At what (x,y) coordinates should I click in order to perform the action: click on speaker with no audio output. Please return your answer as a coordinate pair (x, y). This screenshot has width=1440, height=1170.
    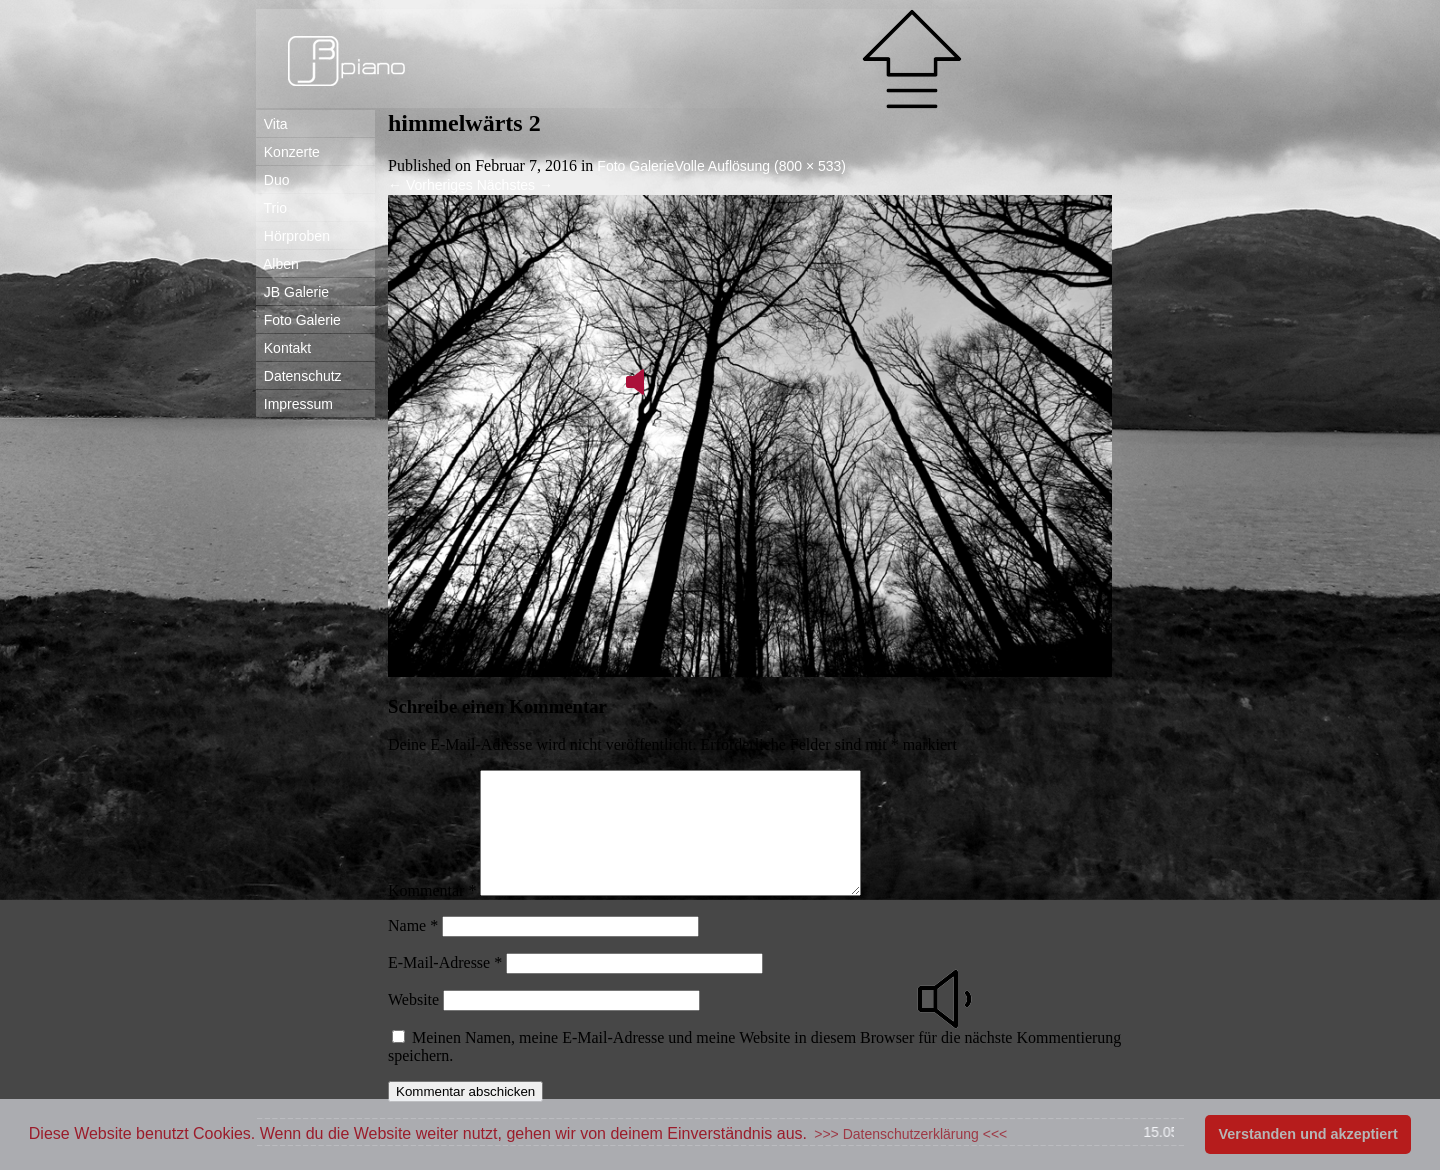
    Looking at the image, I should click on (639, 382).